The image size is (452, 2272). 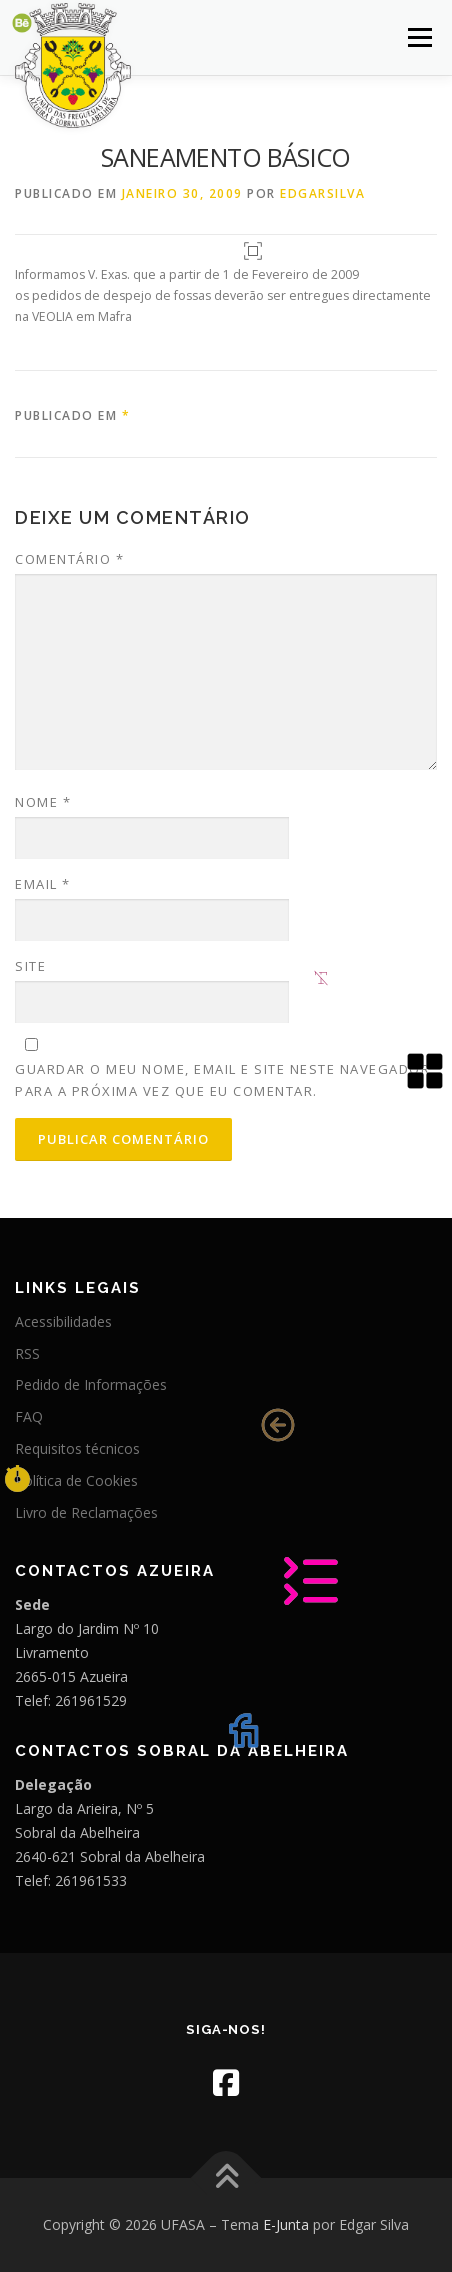 I want to click on collapse or minimize list items, so click(x=311, y=1581).